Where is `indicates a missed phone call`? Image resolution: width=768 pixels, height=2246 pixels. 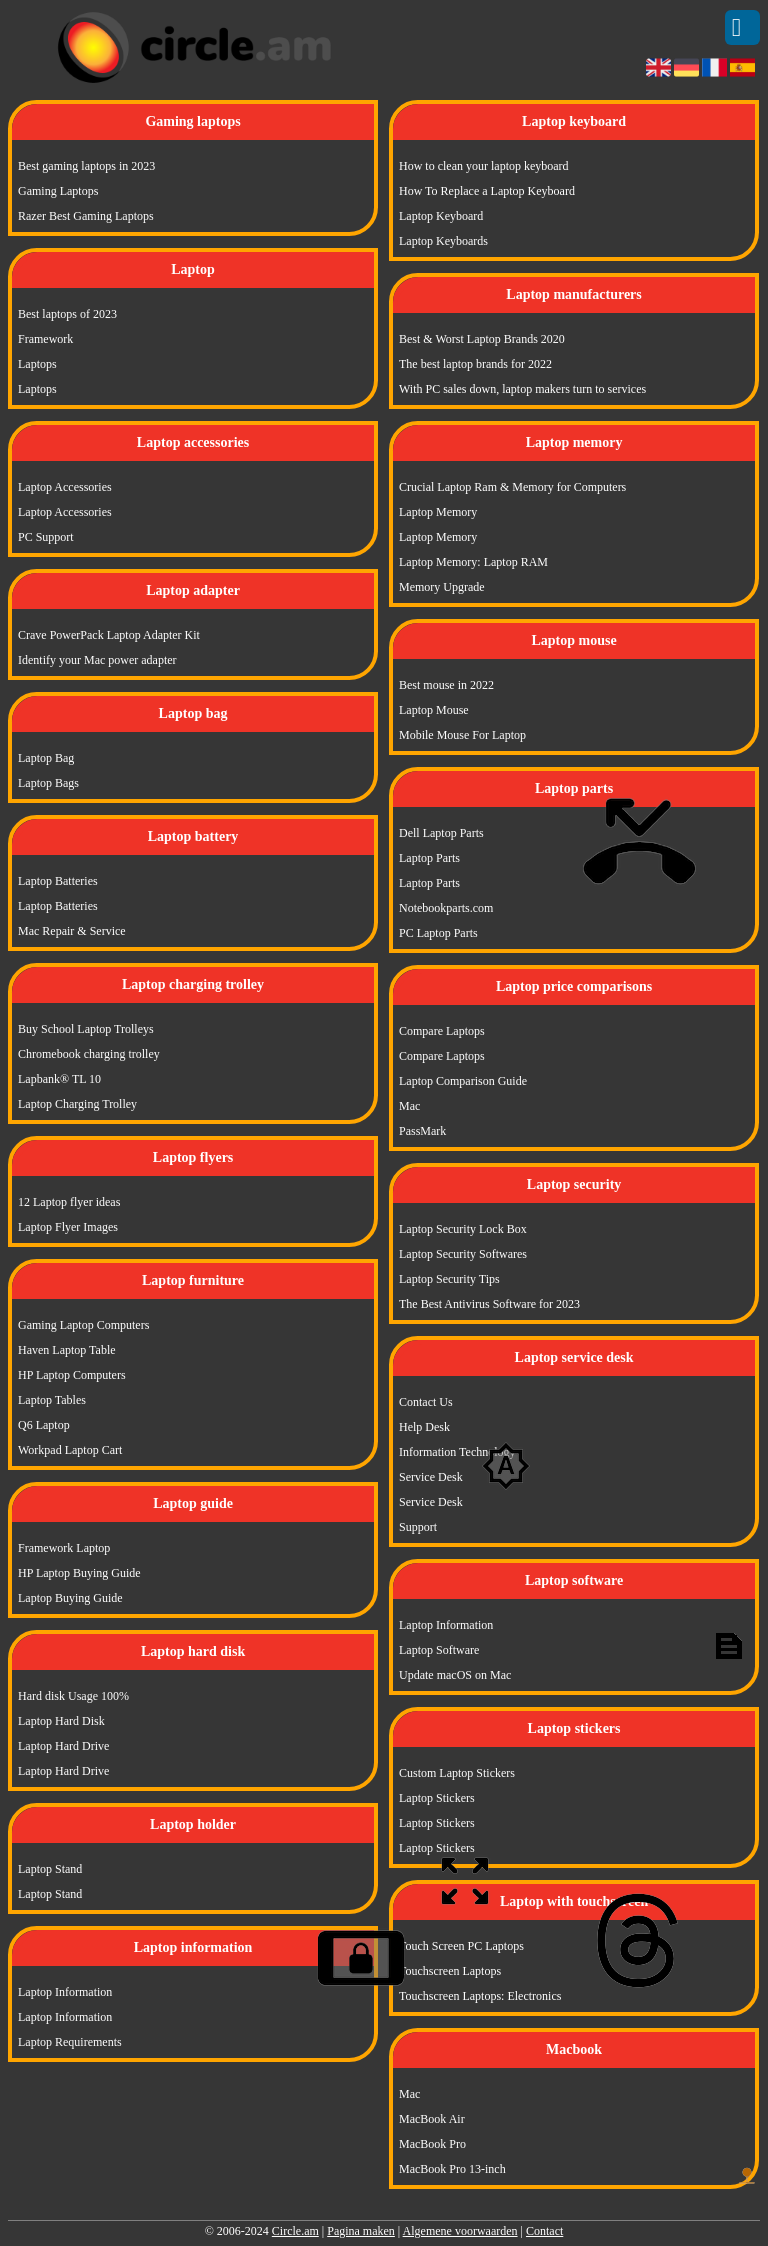 indicates a missed phone call is located at coordinates (639, 841).